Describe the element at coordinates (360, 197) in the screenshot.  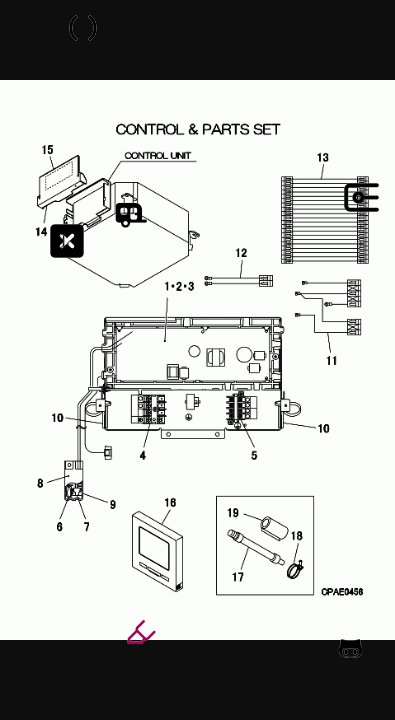
I see `access your wallet or payment methods` at that location.